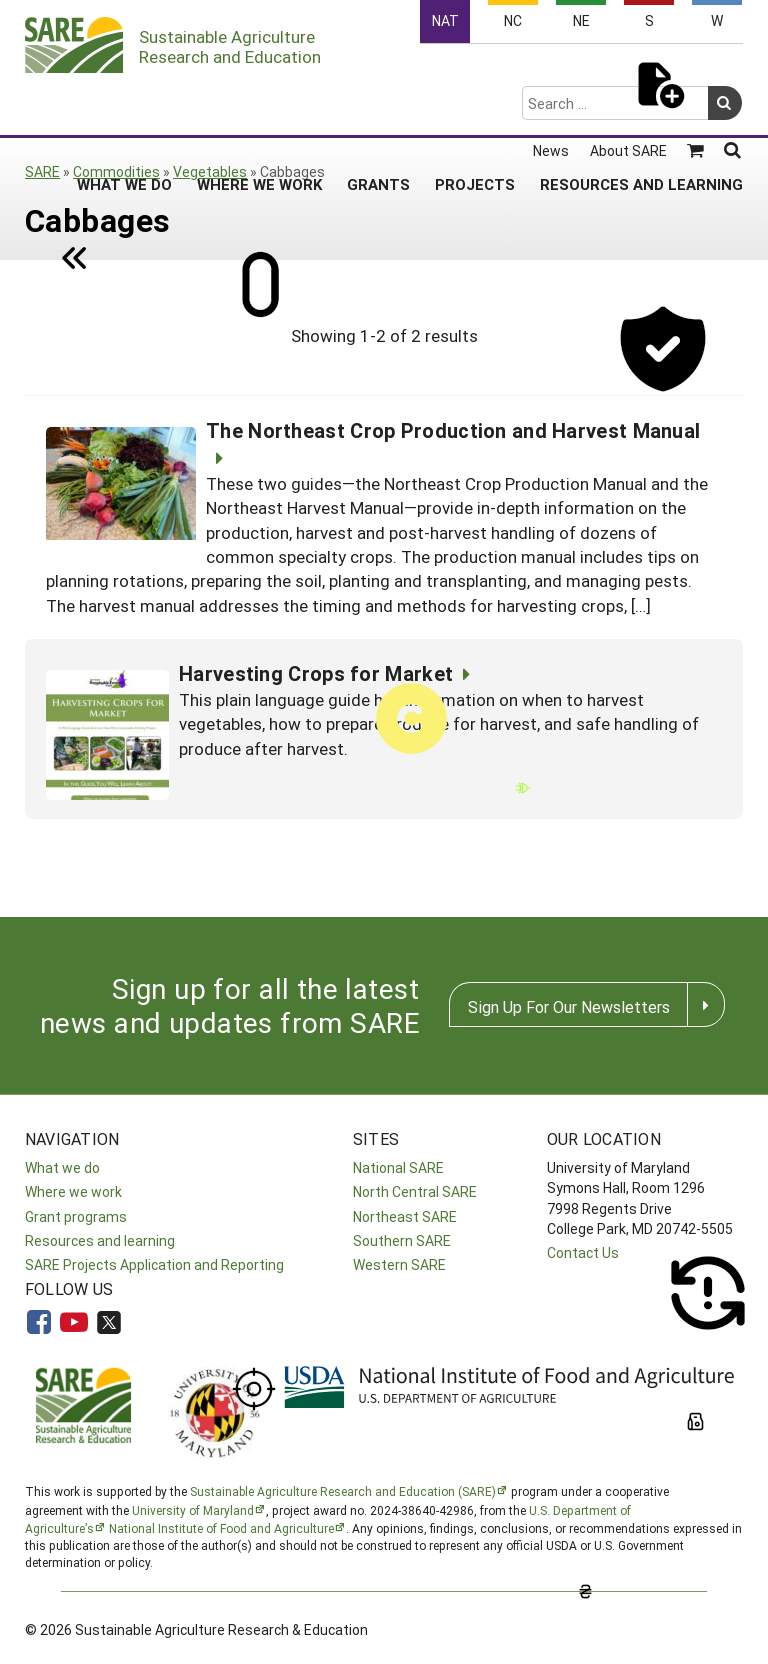  What do you see at coordinates (708, 1293) in the screenshot?
I see `refresh required with warning or alert` at bounding box center [708, 1293].